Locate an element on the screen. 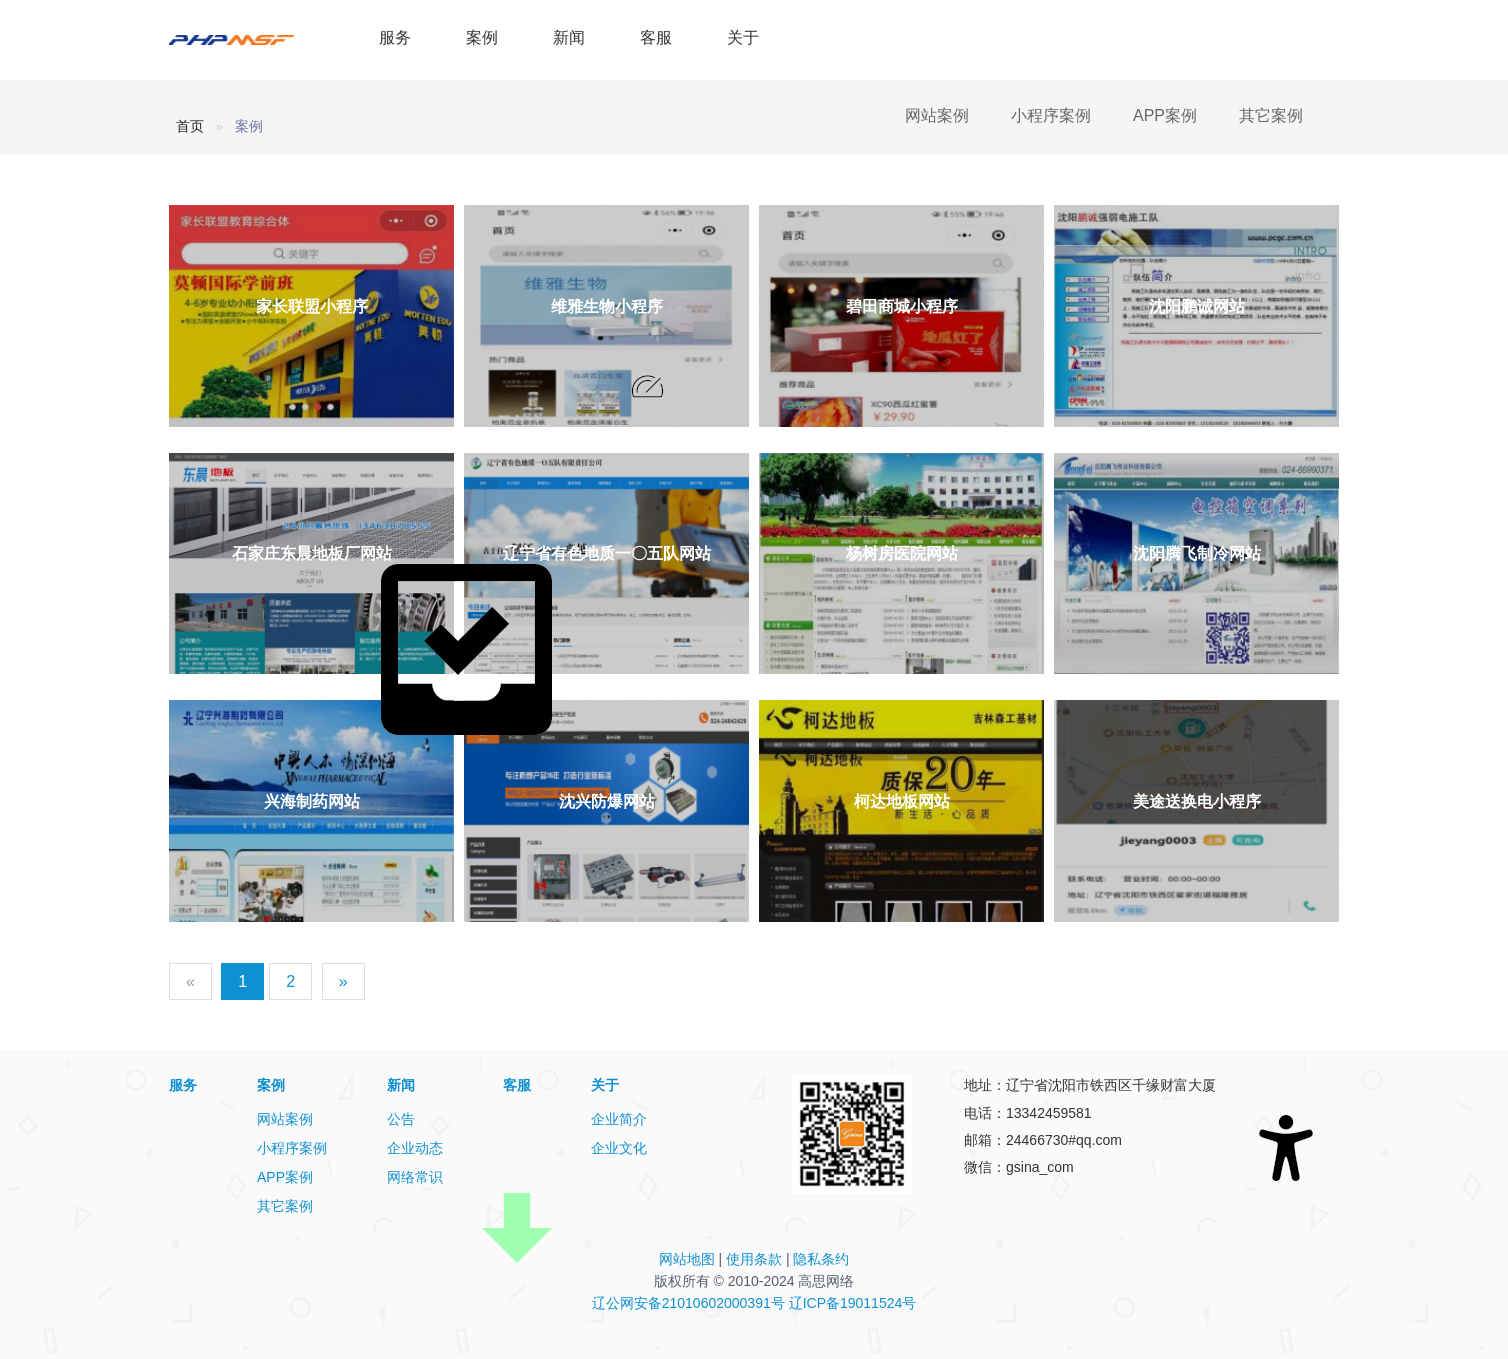  download a file or content is located at coordinates (517, 1228).